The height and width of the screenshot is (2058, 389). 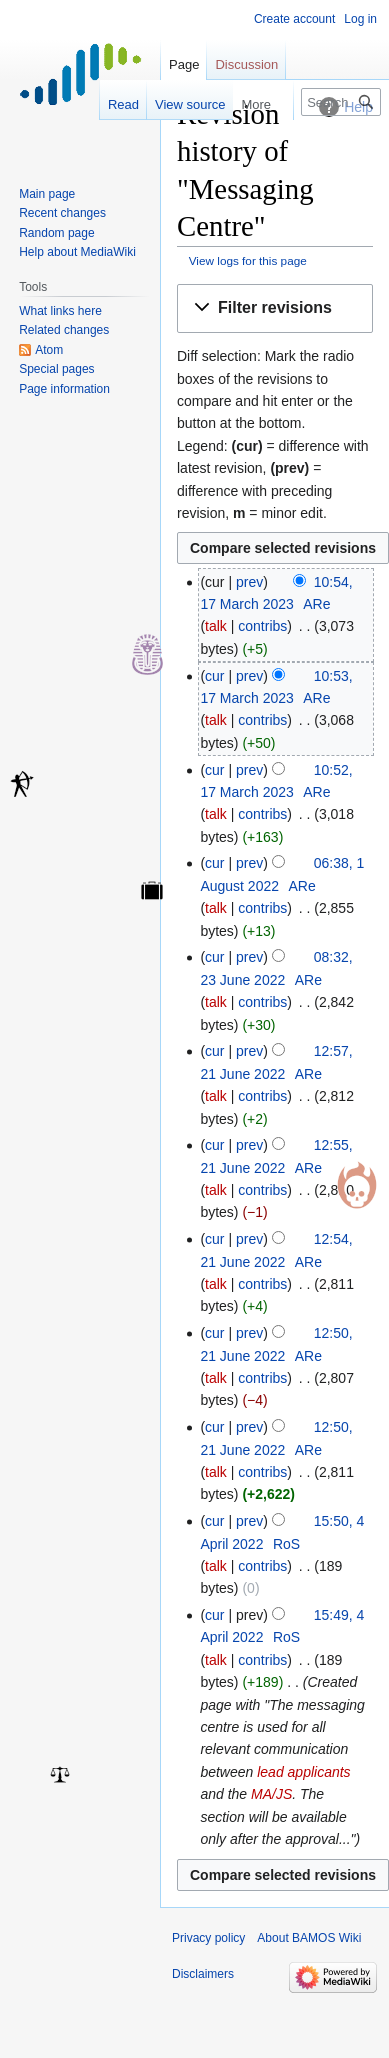 What do you see at coordinates (152, 891) in the screenshot?
I see `access travel or trip planning features` at bounding box center [152, 891].